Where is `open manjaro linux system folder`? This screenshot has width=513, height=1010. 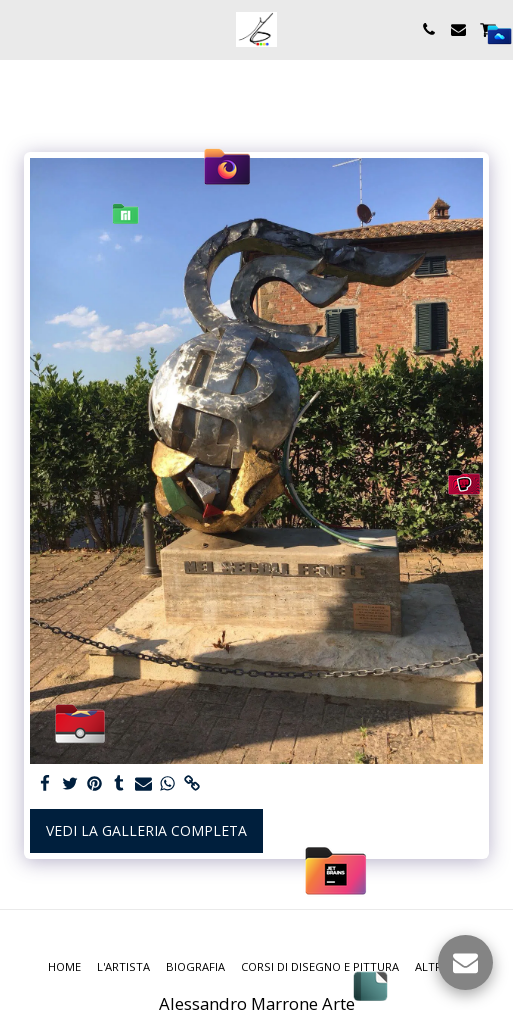
open manjaro linux system folder is located at coordinates (125, 214).